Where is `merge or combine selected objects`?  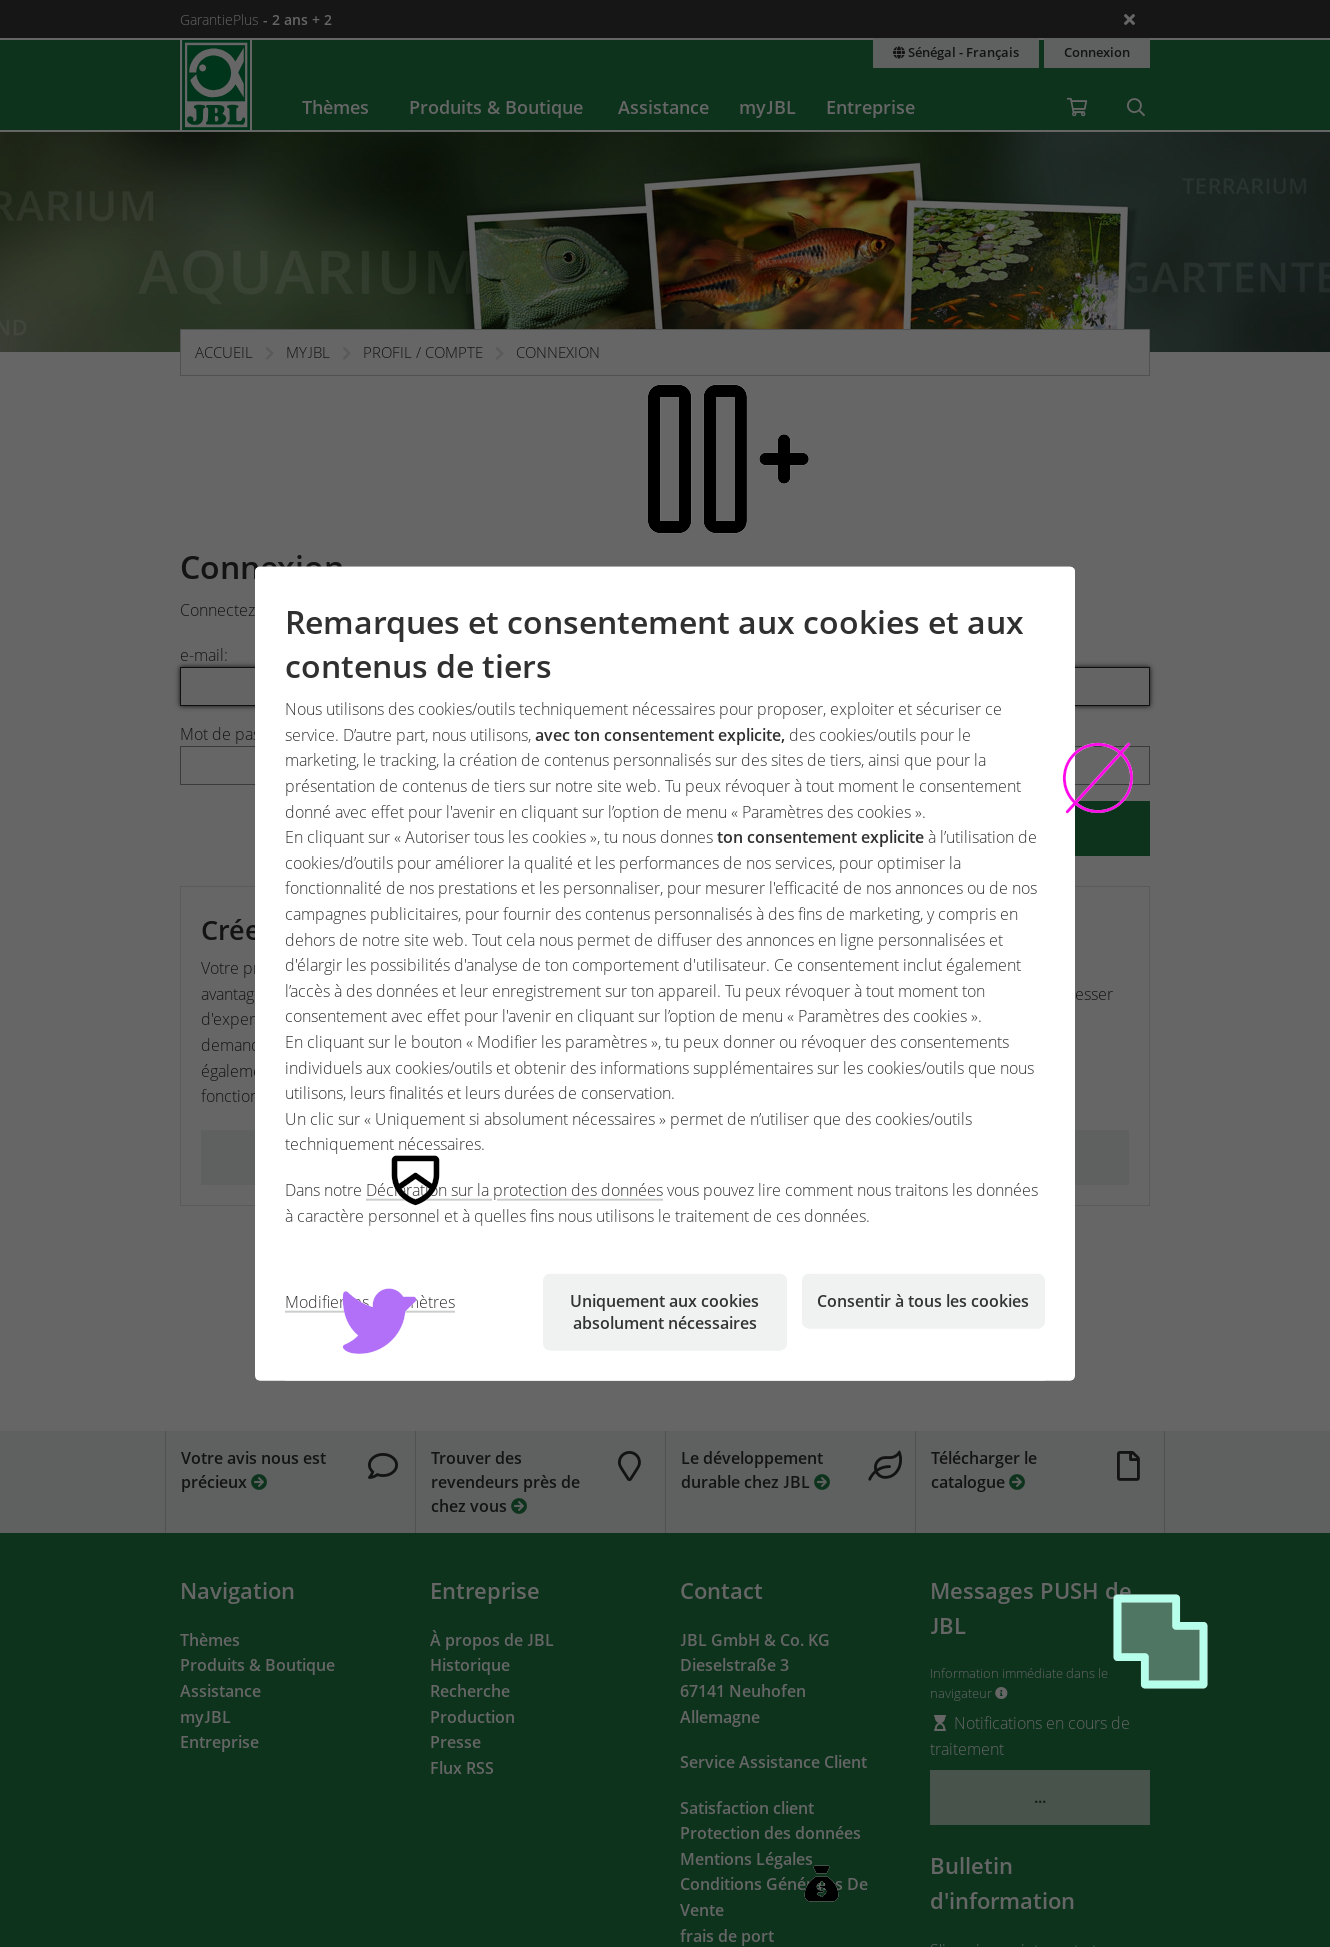
merge or combine selected objects is located at coordinates (1160, 1641).